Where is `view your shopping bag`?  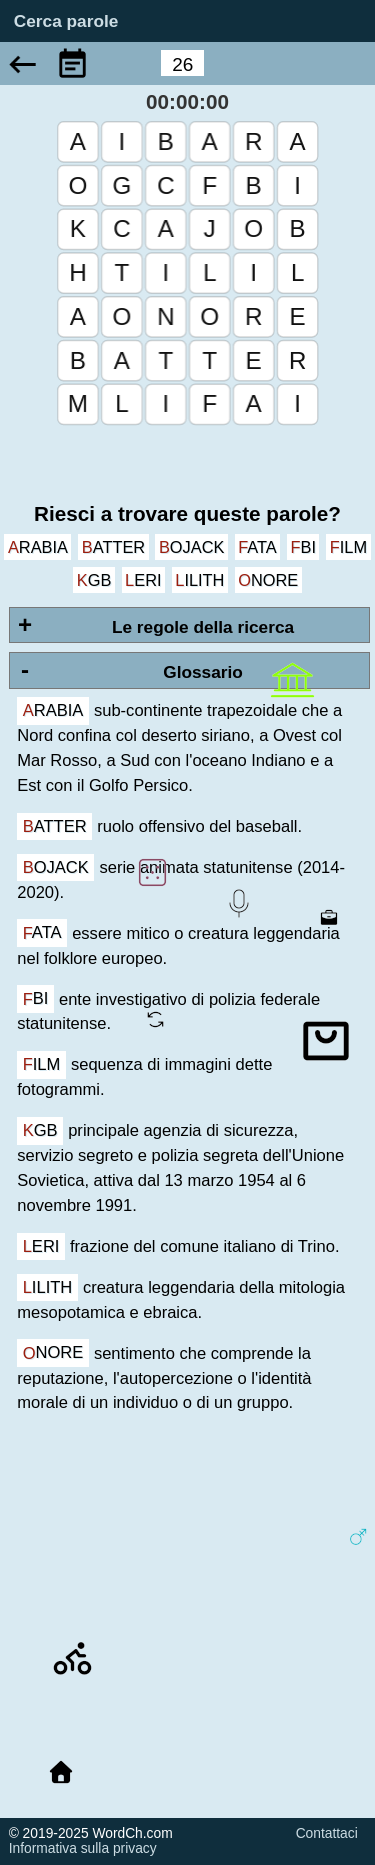 view your shopping bag is located at coordinates (326, 1041).